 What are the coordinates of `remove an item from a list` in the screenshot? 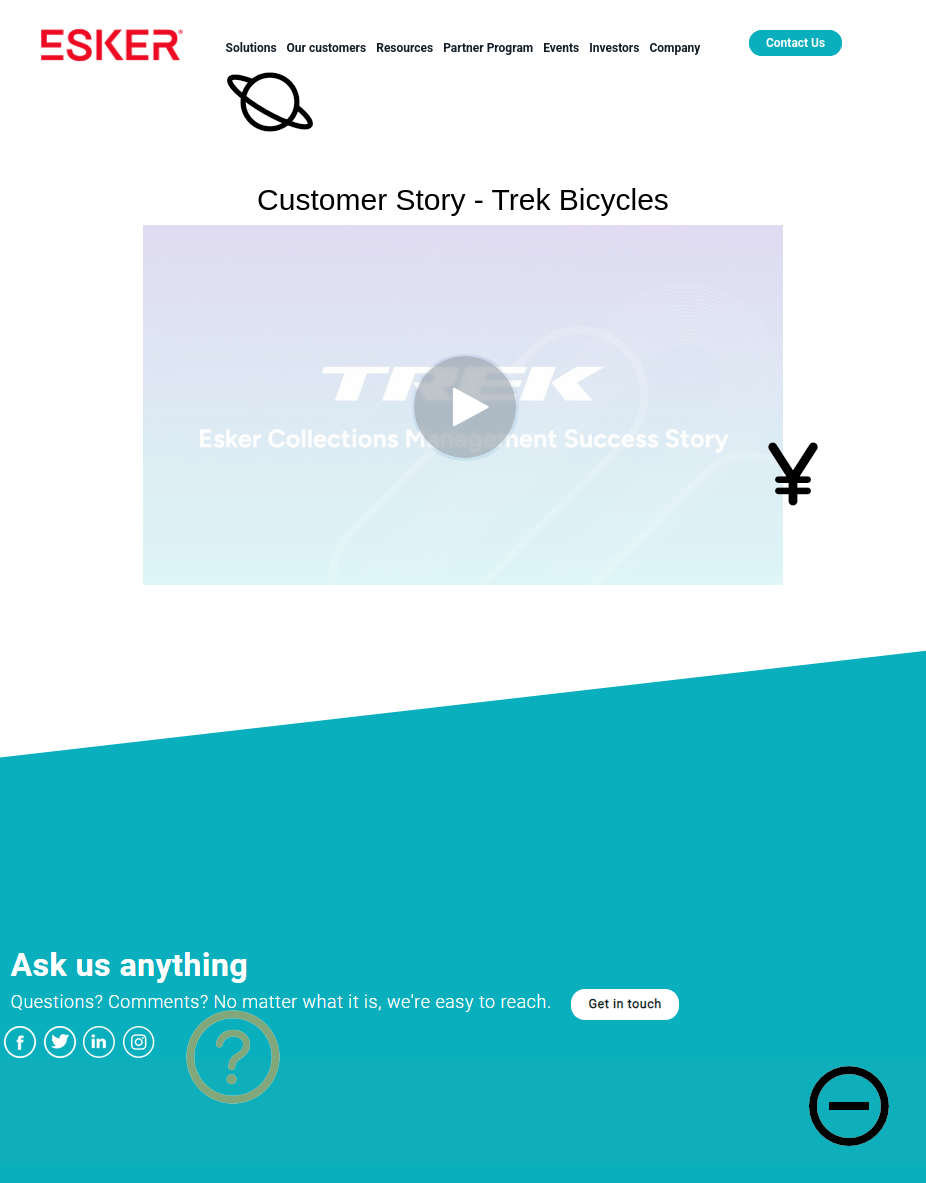 It's located at (849, 1106).